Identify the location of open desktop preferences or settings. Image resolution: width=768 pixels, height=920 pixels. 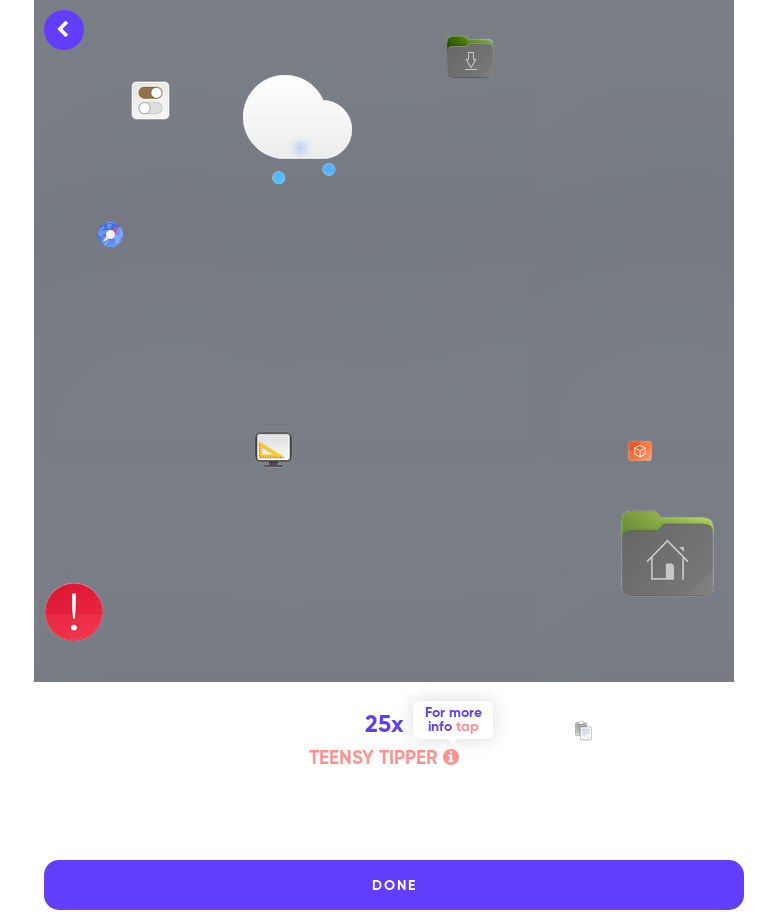
(150, 100).